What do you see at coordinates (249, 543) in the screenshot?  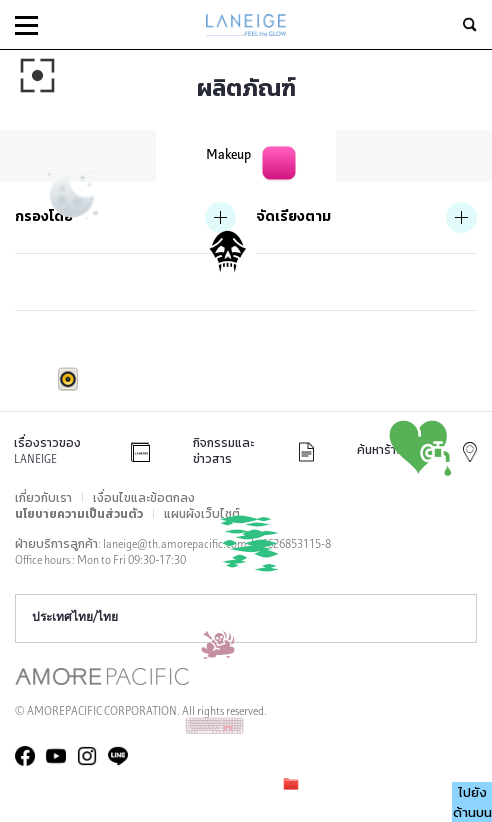 I see `indicates foggy weather conditions` at bounding box center [249, 543].